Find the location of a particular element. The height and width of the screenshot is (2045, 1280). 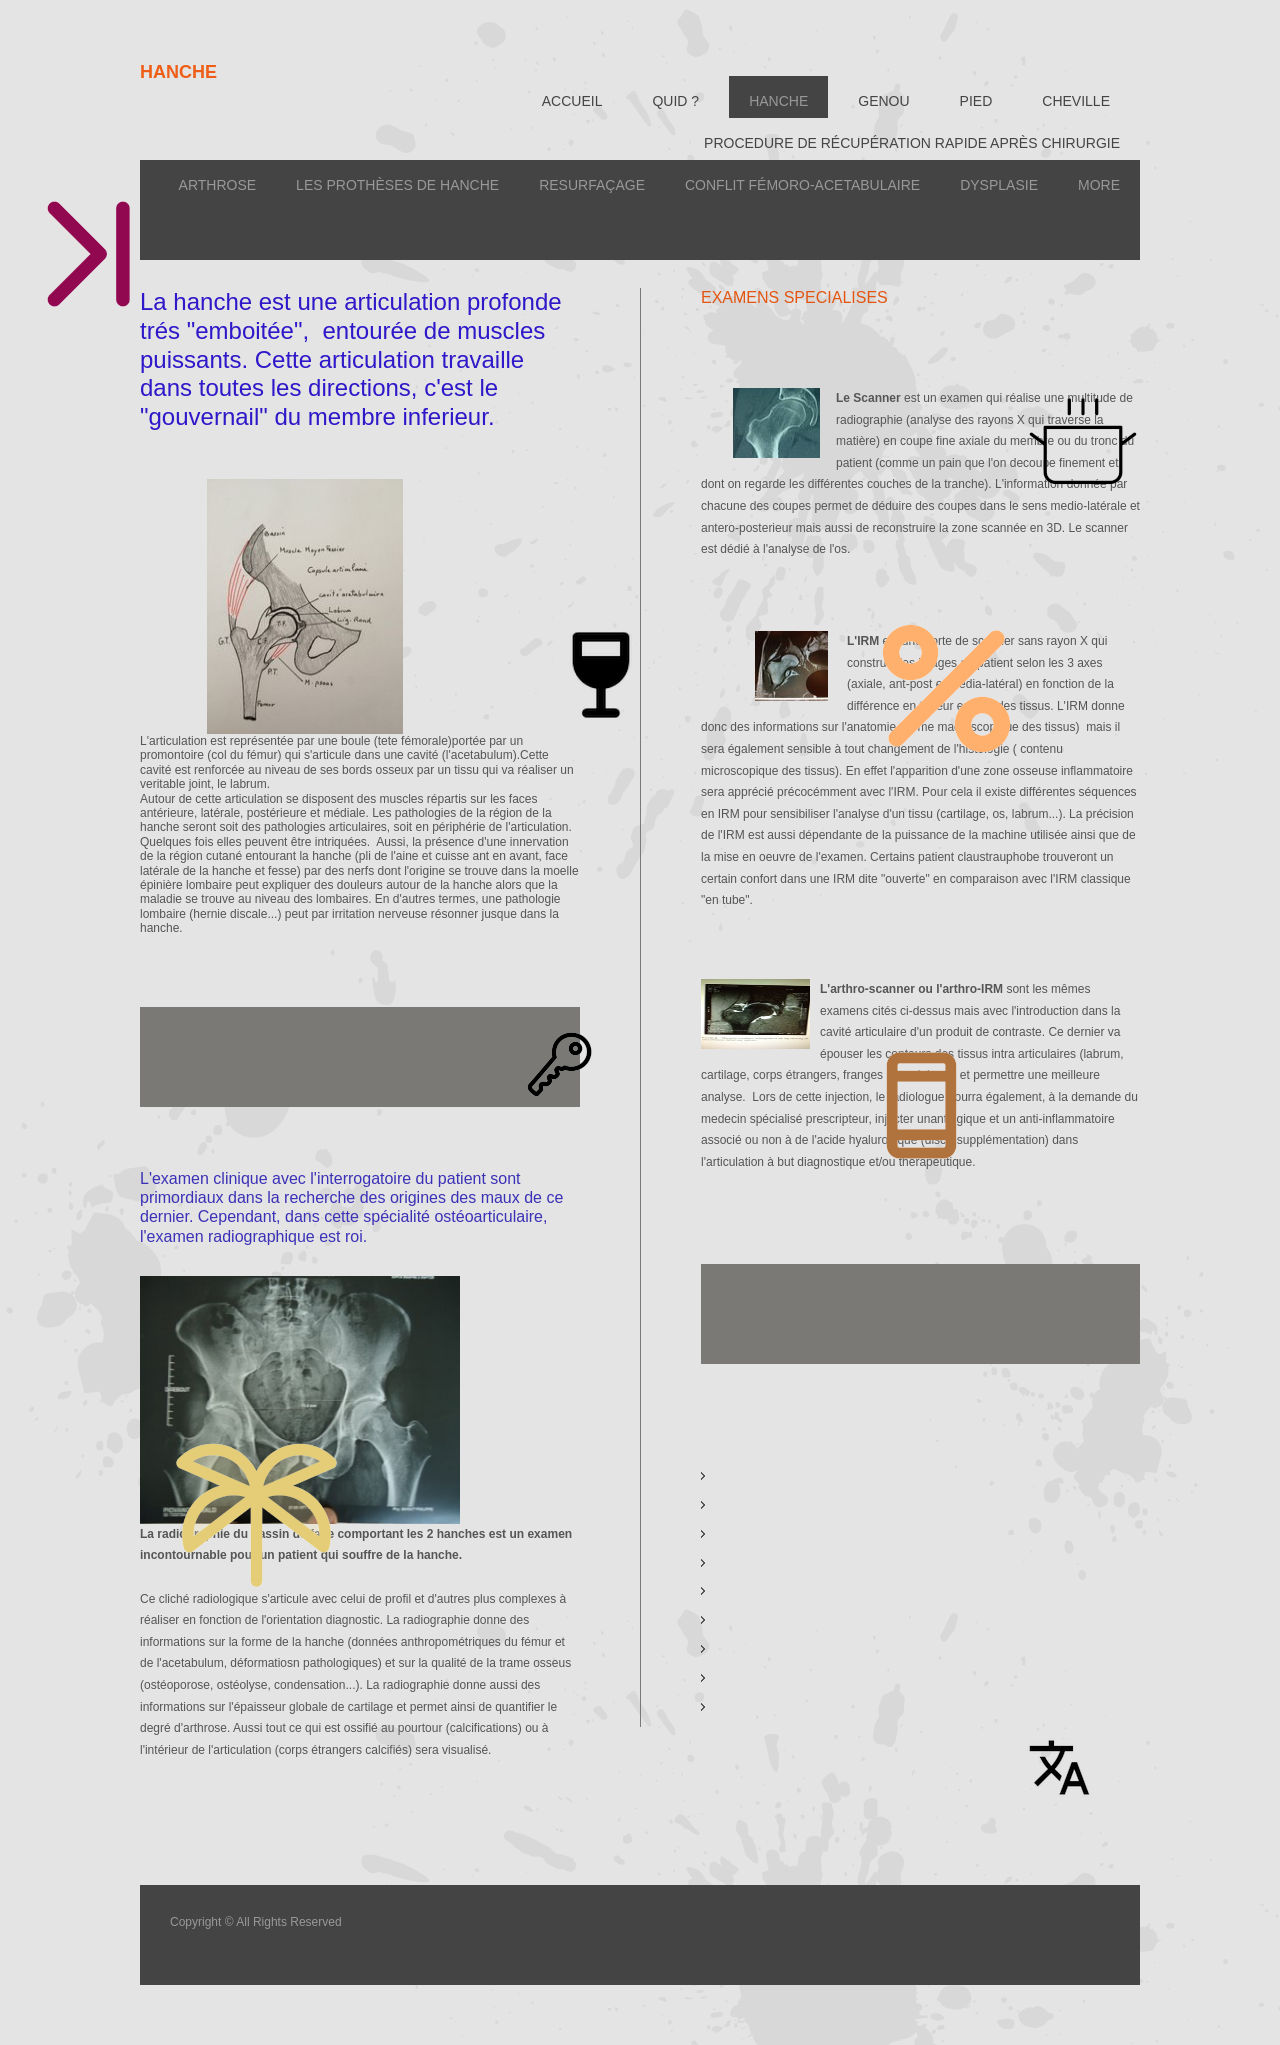

skip to the end of content is located at coordinates (91, 254).